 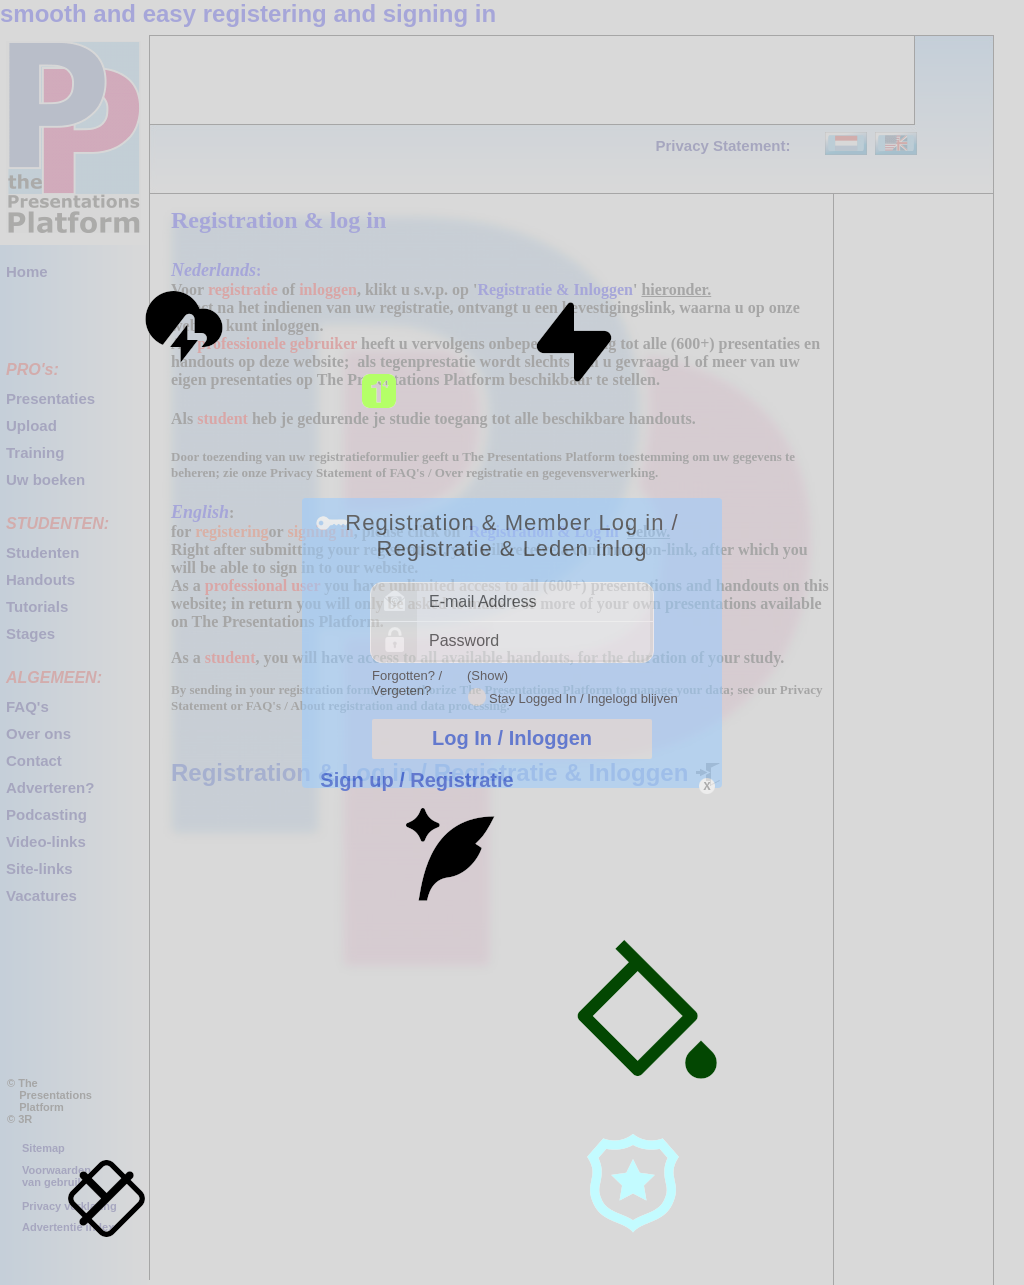 I want to click on supabase logo, so click(x=574, y=342).